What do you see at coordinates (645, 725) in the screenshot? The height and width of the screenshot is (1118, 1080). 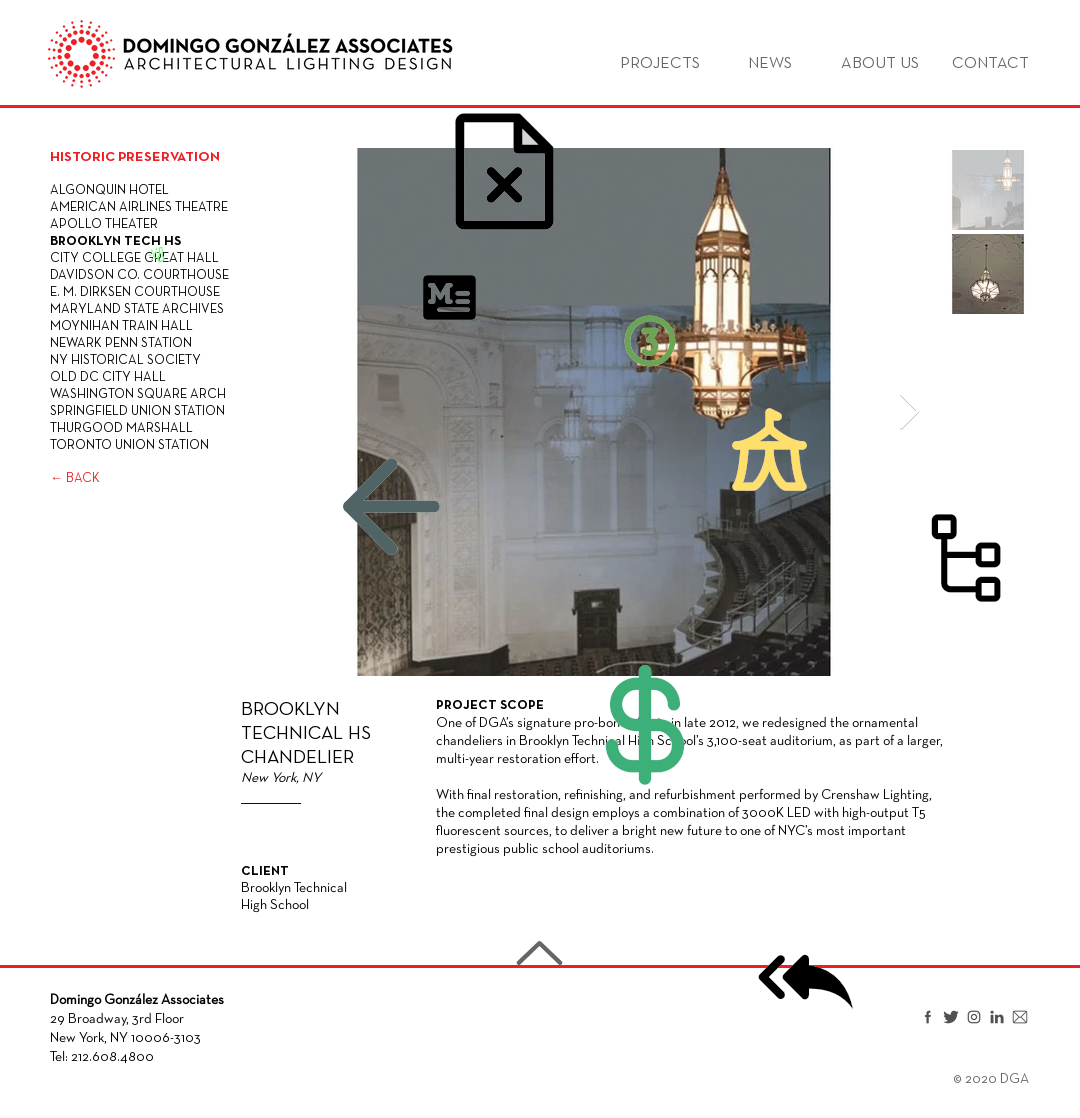 I see `view pricing or payment options` at bounding box center [645, 725].